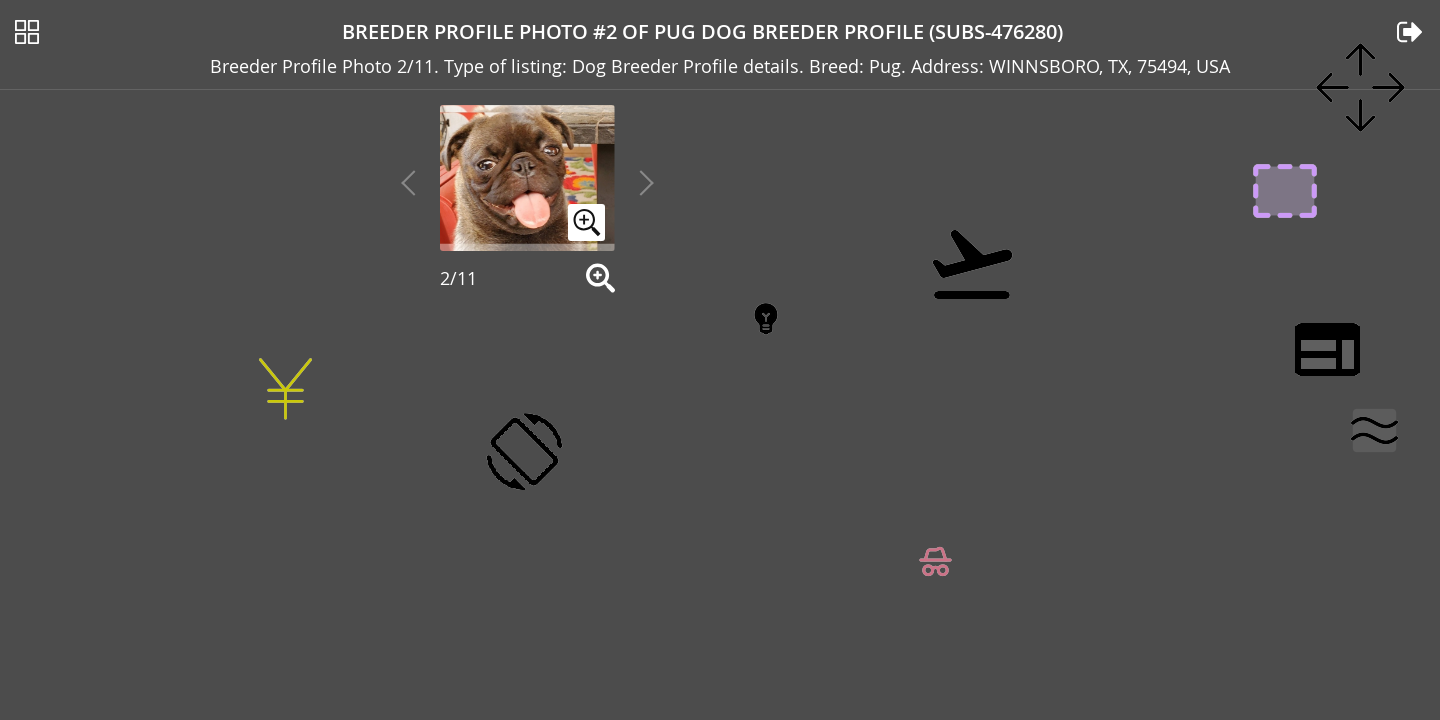  What do you see at coordinates (1327, 349) in the screenshot?
I see `open web browser` at bounding box center [1327, 349].